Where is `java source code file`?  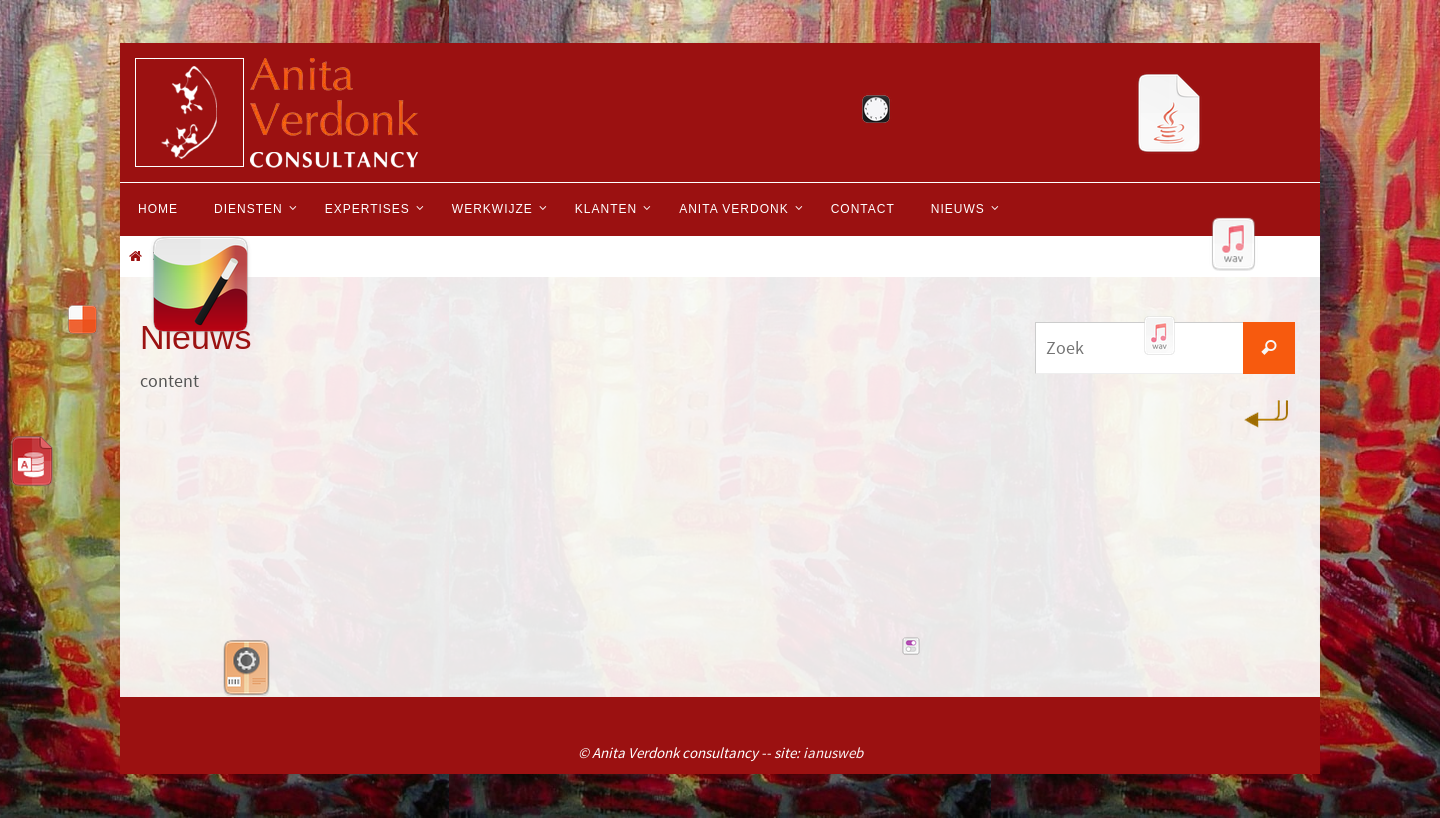 java source code file is located at coordinates (1169, 113).